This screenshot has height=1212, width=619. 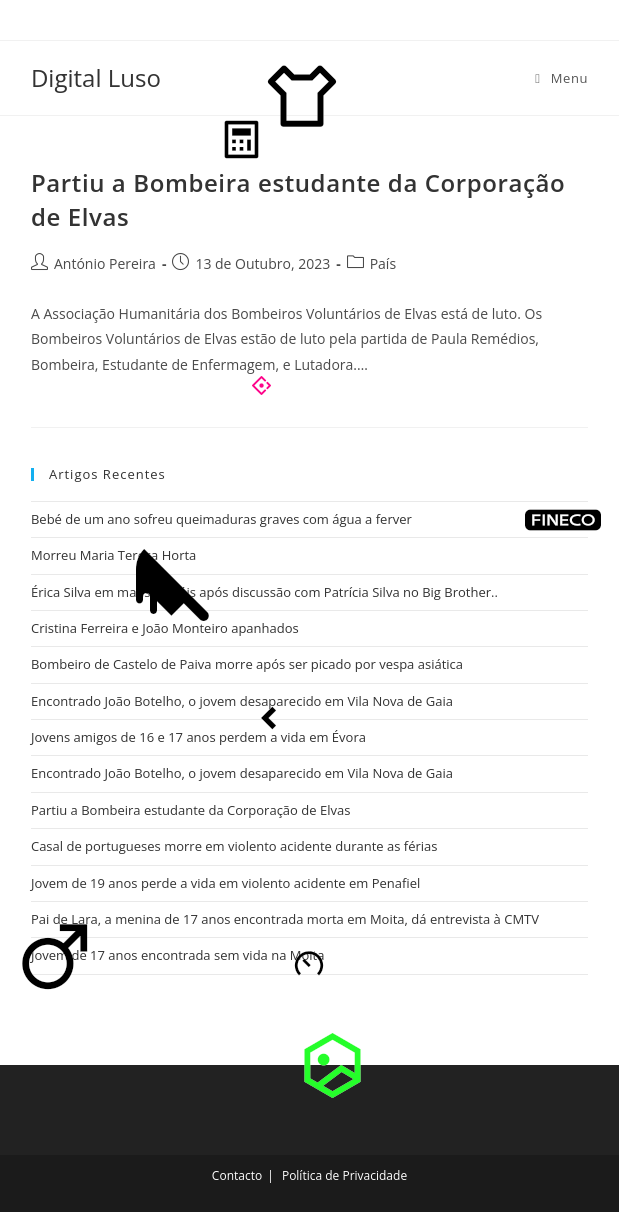 I want to click on open calculator app, so click(x=241, y=139).